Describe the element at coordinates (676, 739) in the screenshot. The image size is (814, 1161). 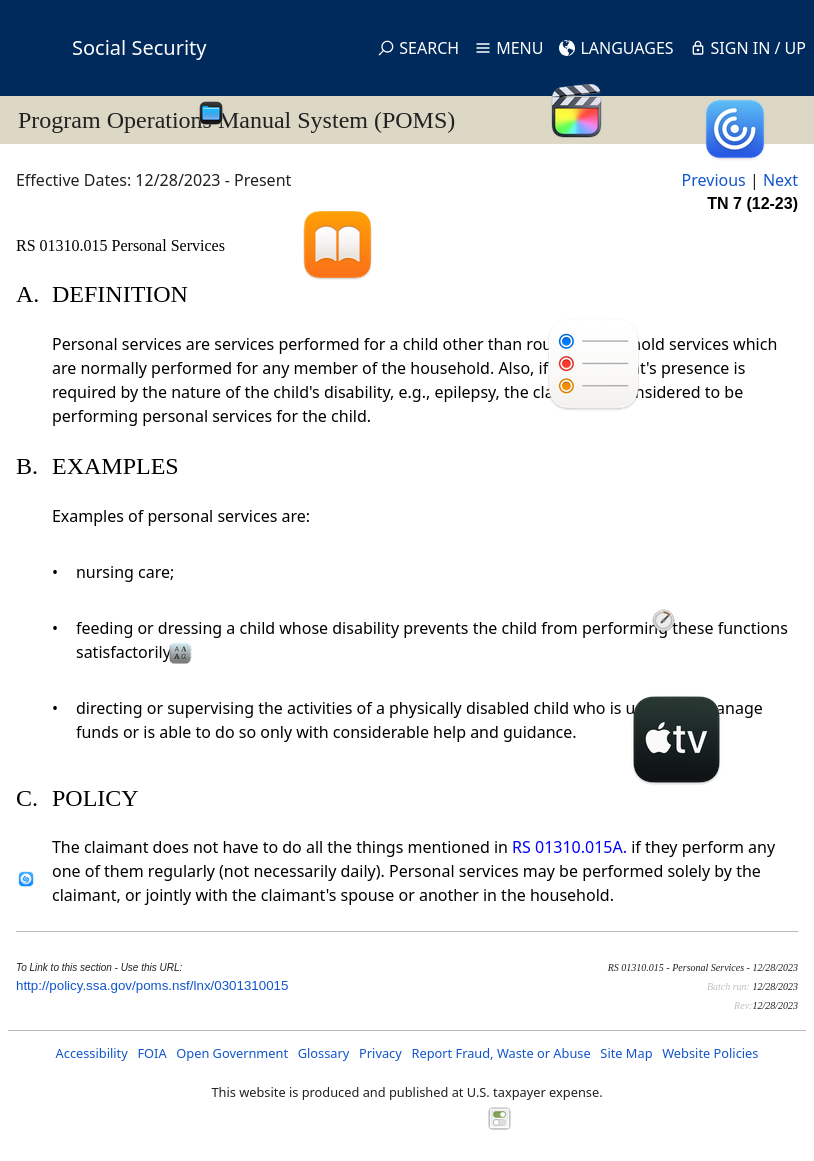
I see `open the Apple TV app` at that location.